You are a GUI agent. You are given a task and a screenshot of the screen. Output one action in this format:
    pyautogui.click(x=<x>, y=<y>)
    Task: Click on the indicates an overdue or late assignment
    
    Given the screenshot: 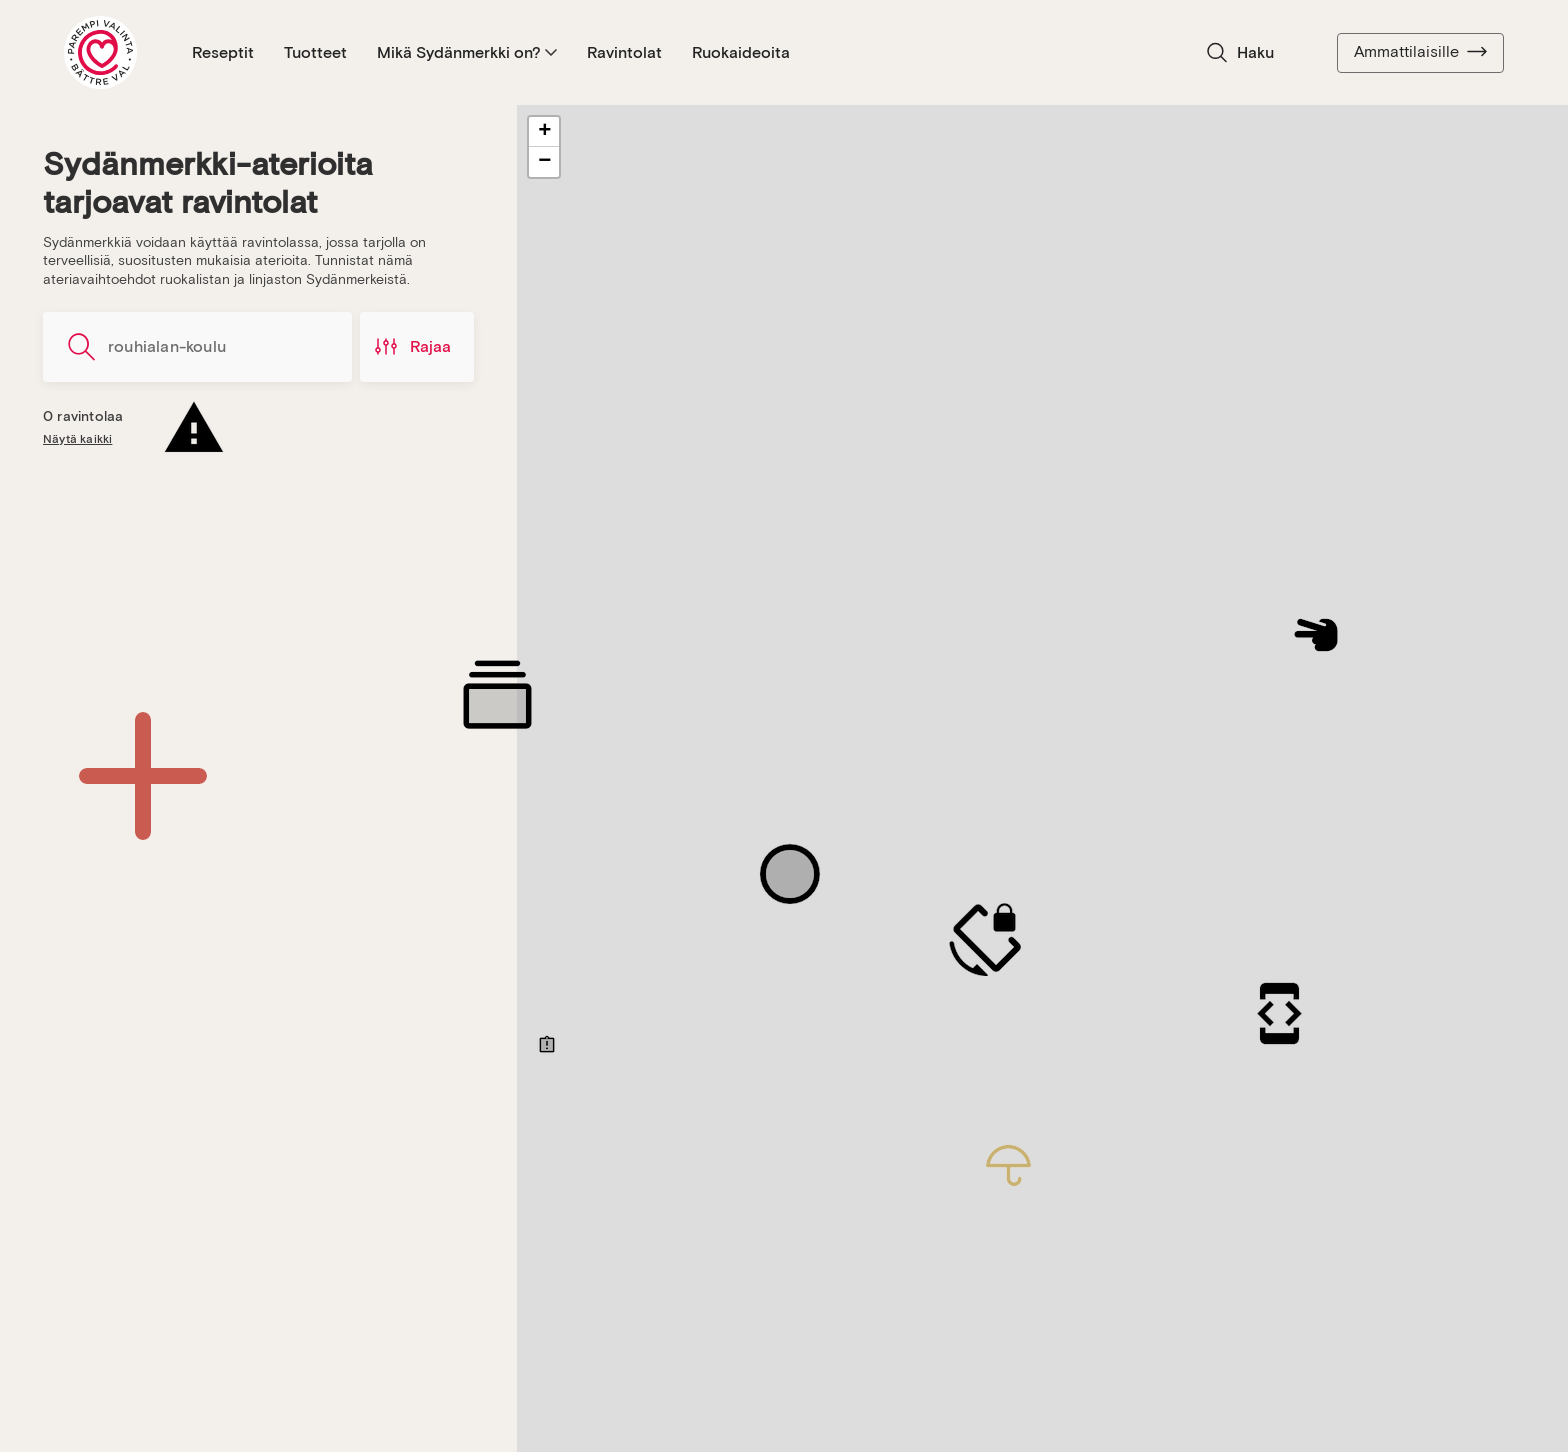 What is the action you would take?
    pyautogui.click(x=547, y=1045)
    